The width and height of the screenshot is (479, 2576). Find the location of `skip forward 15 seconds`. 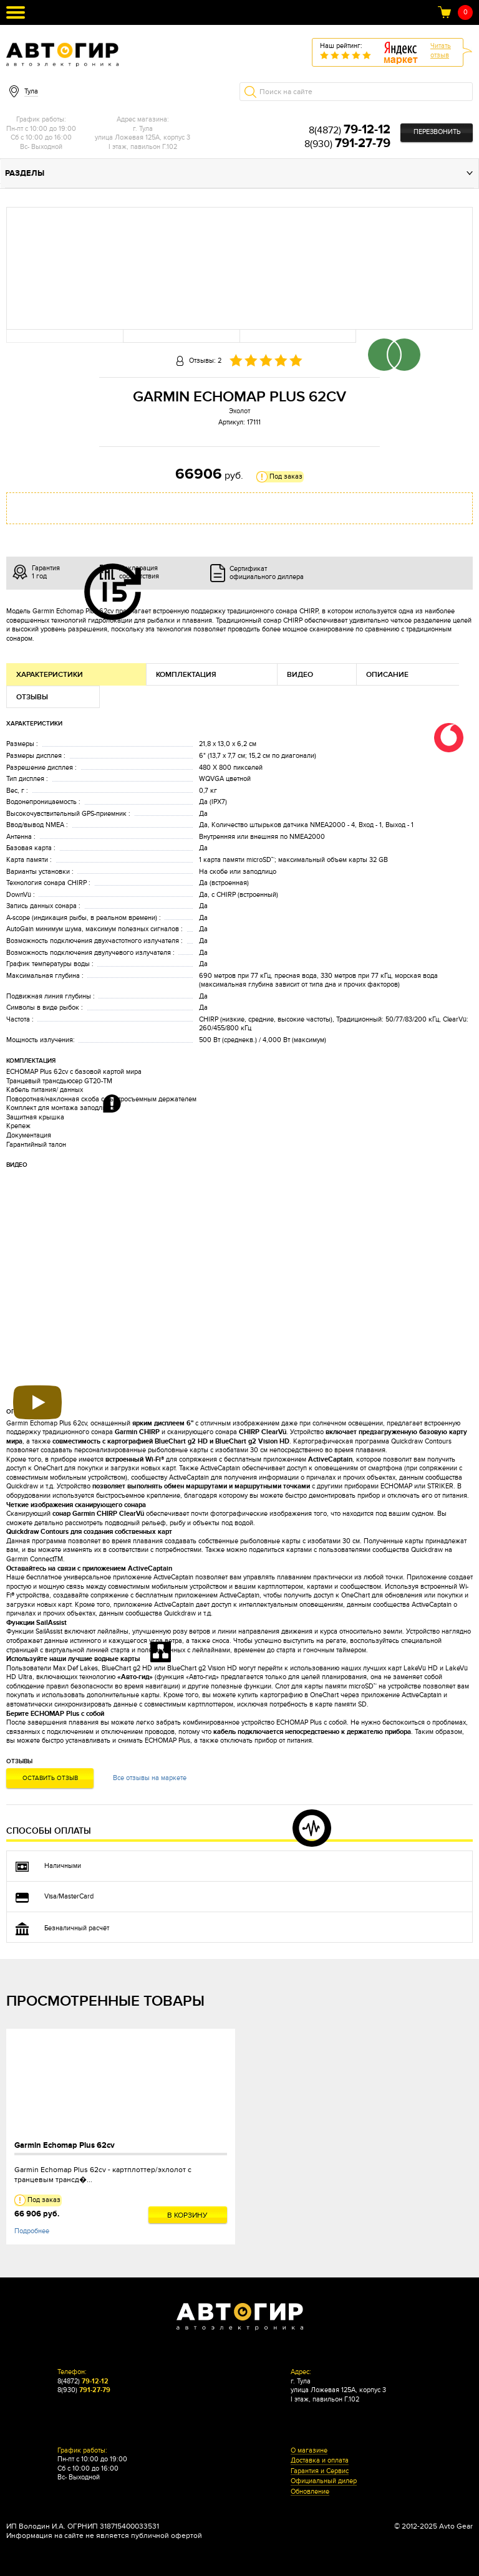

skip forward 15 seconds is located at coordinates (112, 591).